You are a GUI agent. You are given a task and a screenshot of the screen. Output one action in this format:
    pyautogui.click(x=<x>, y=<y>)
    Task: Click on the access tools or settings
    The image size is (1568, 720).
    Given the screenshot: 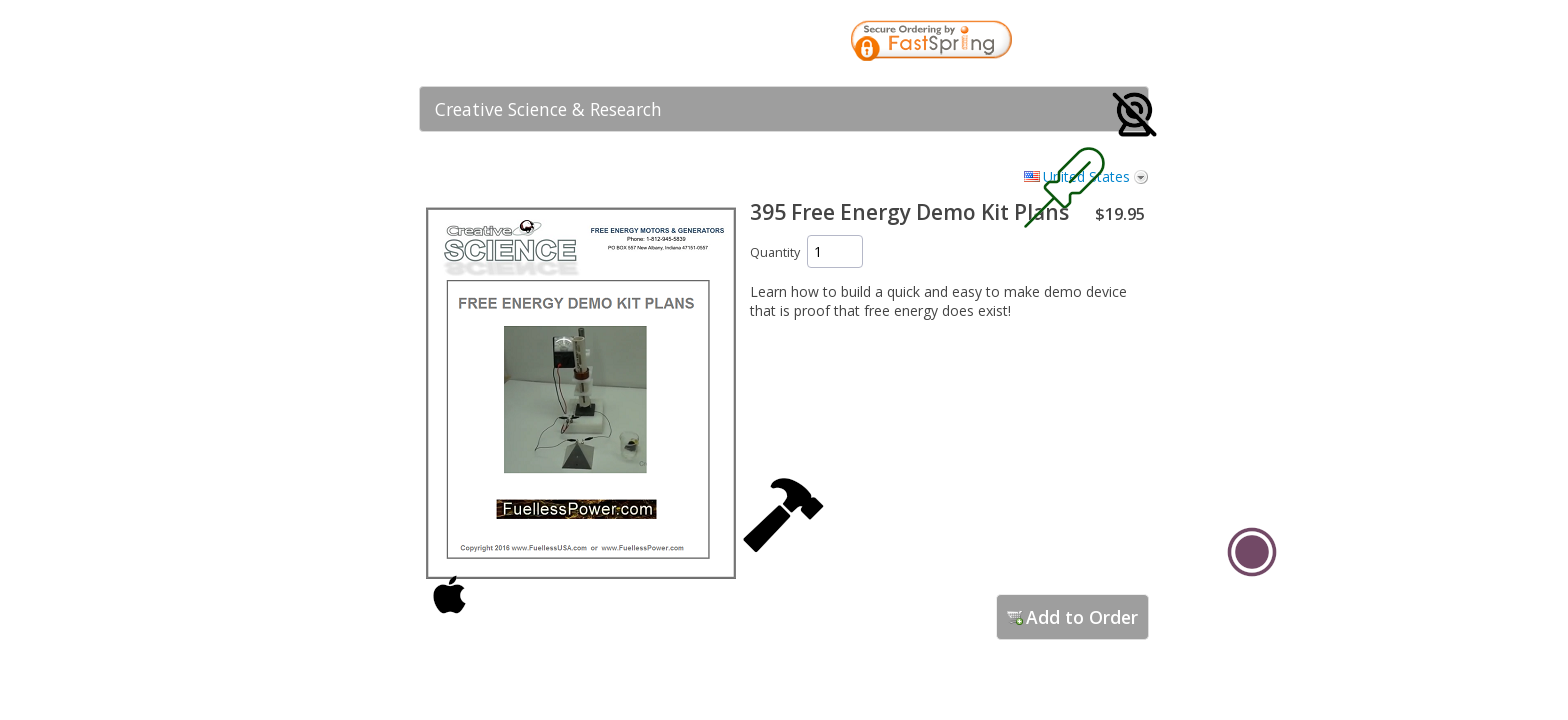 What is the action you would take?
    pyautogui.click(x=783, y=514)
    